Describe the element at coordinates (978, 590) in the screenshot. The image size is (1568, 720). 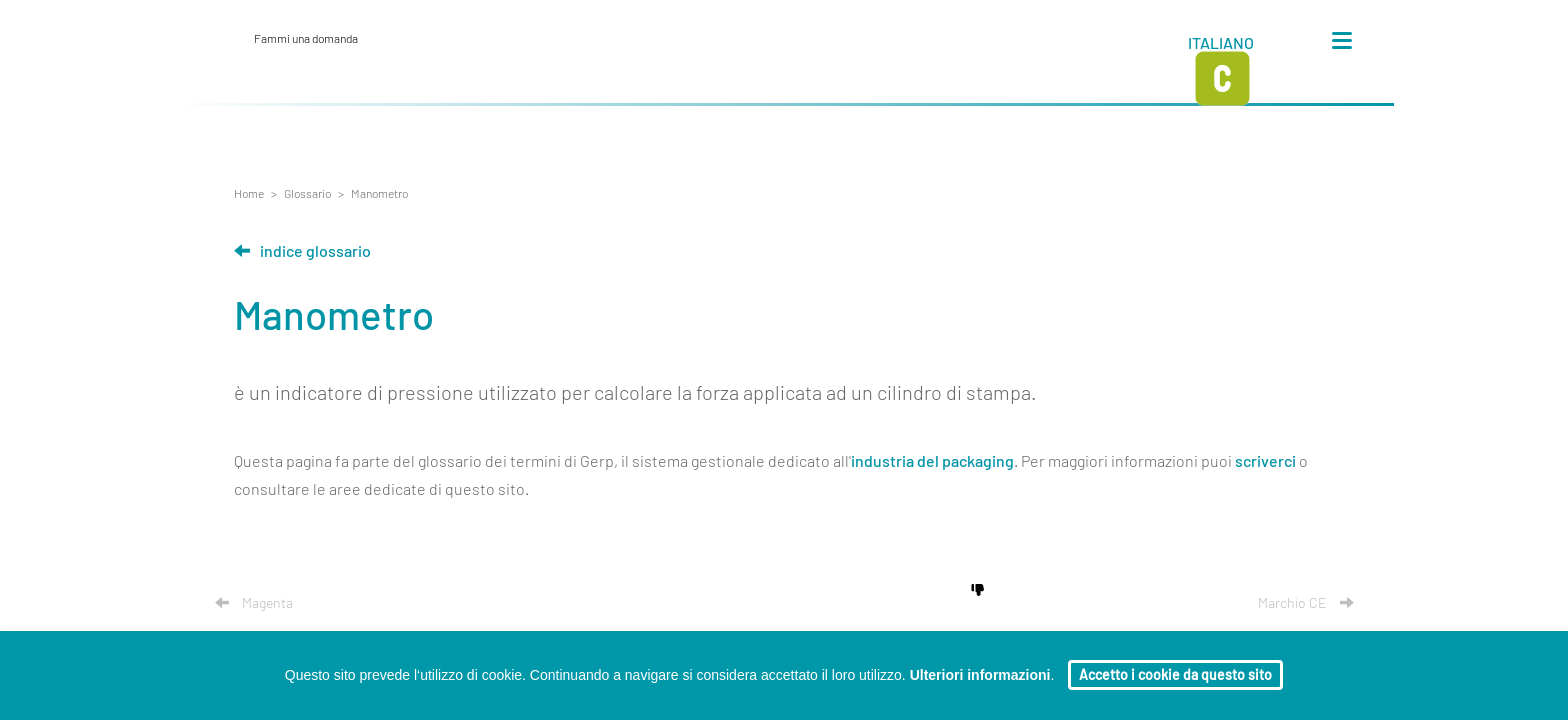
I see `dislike or downvote content` at that location.